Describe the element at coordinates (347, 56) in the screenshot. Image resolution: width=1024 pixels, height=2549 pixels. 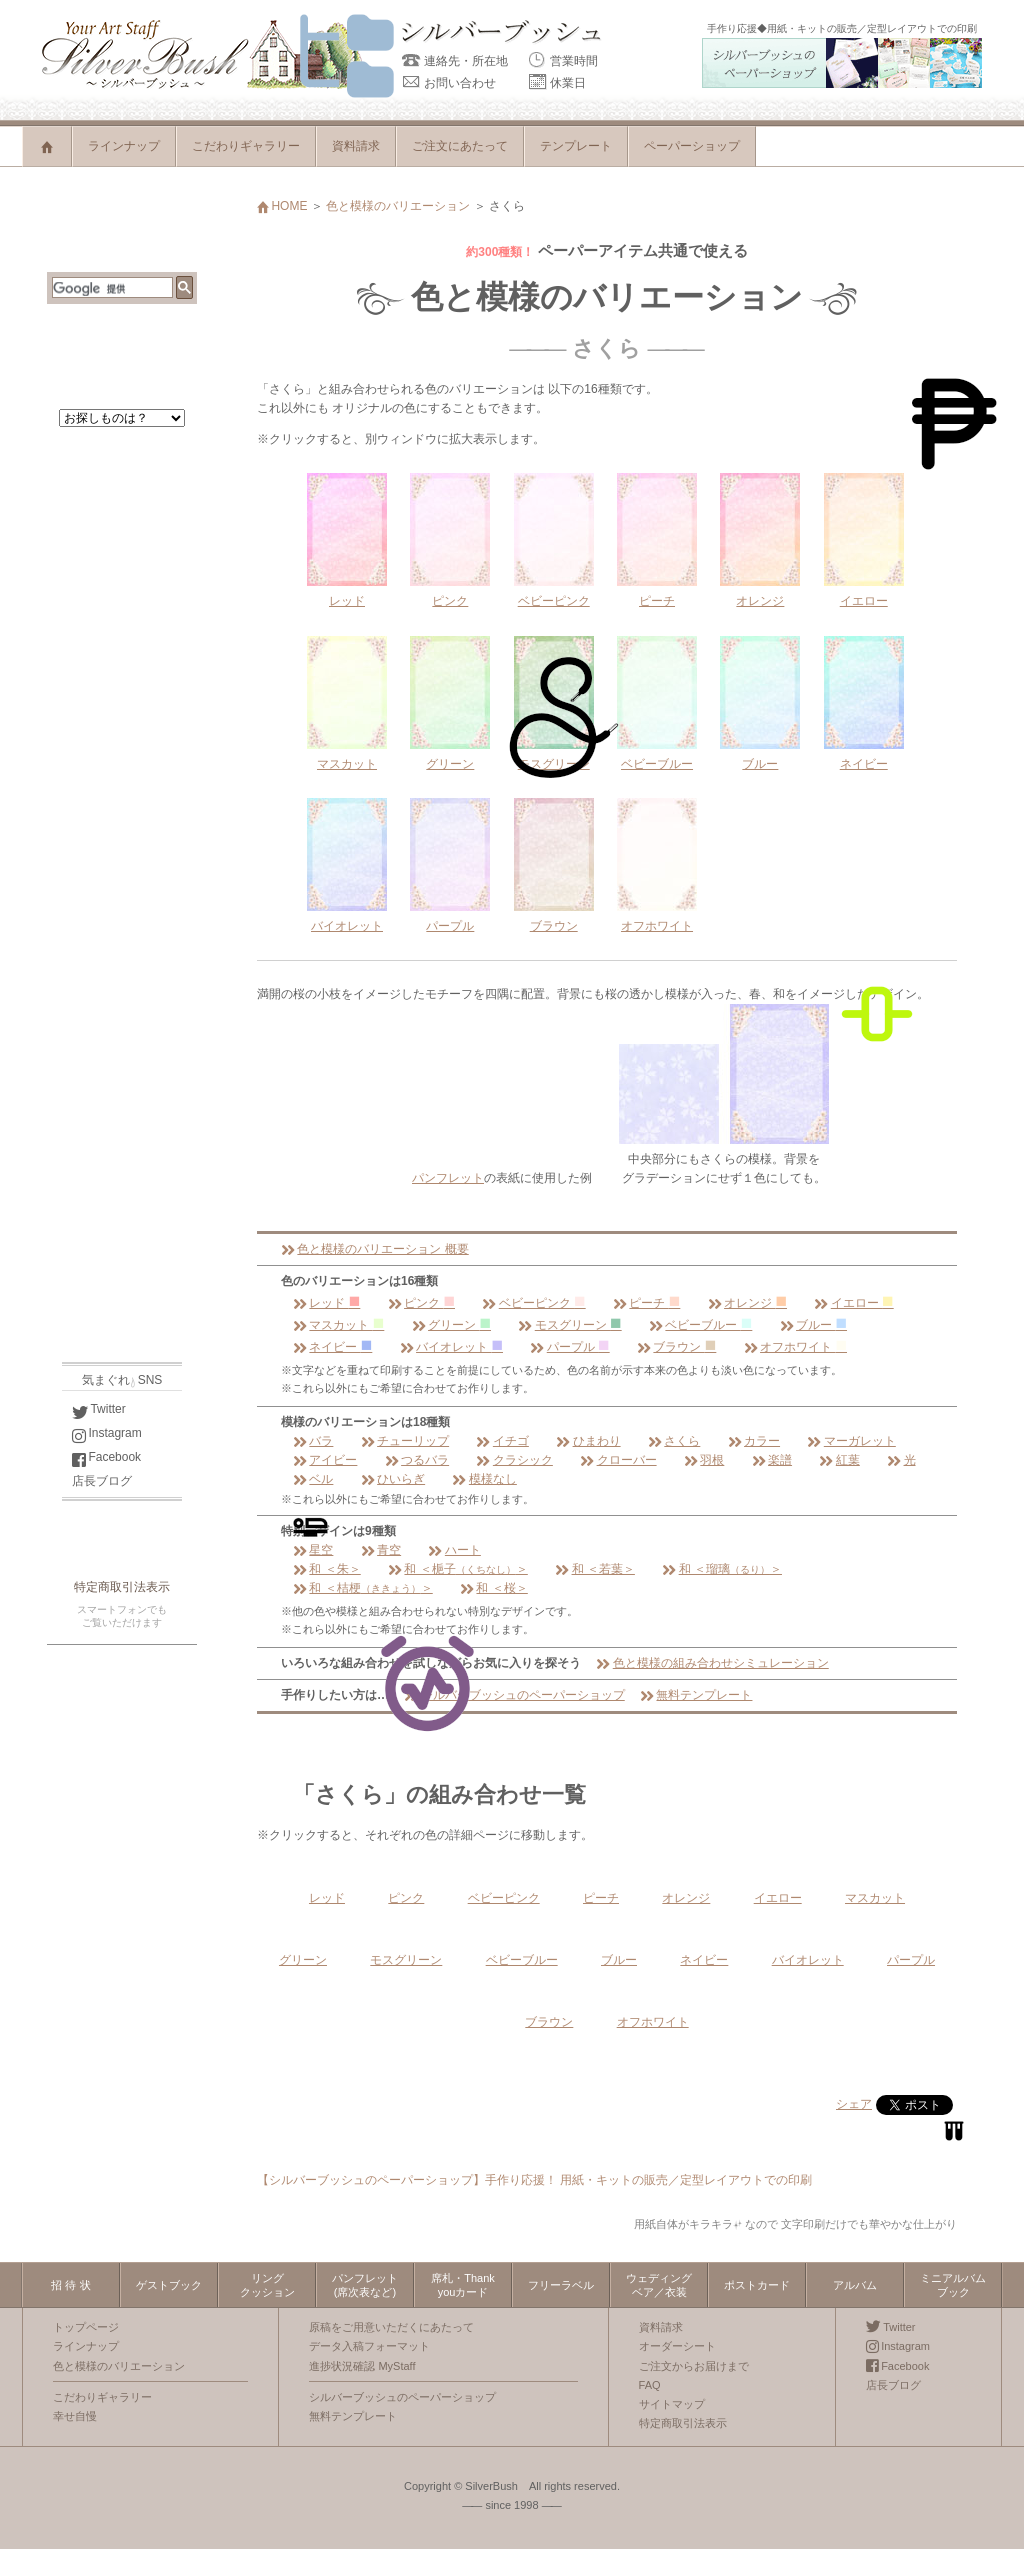
I see `browse folder hierarchy` at that location.